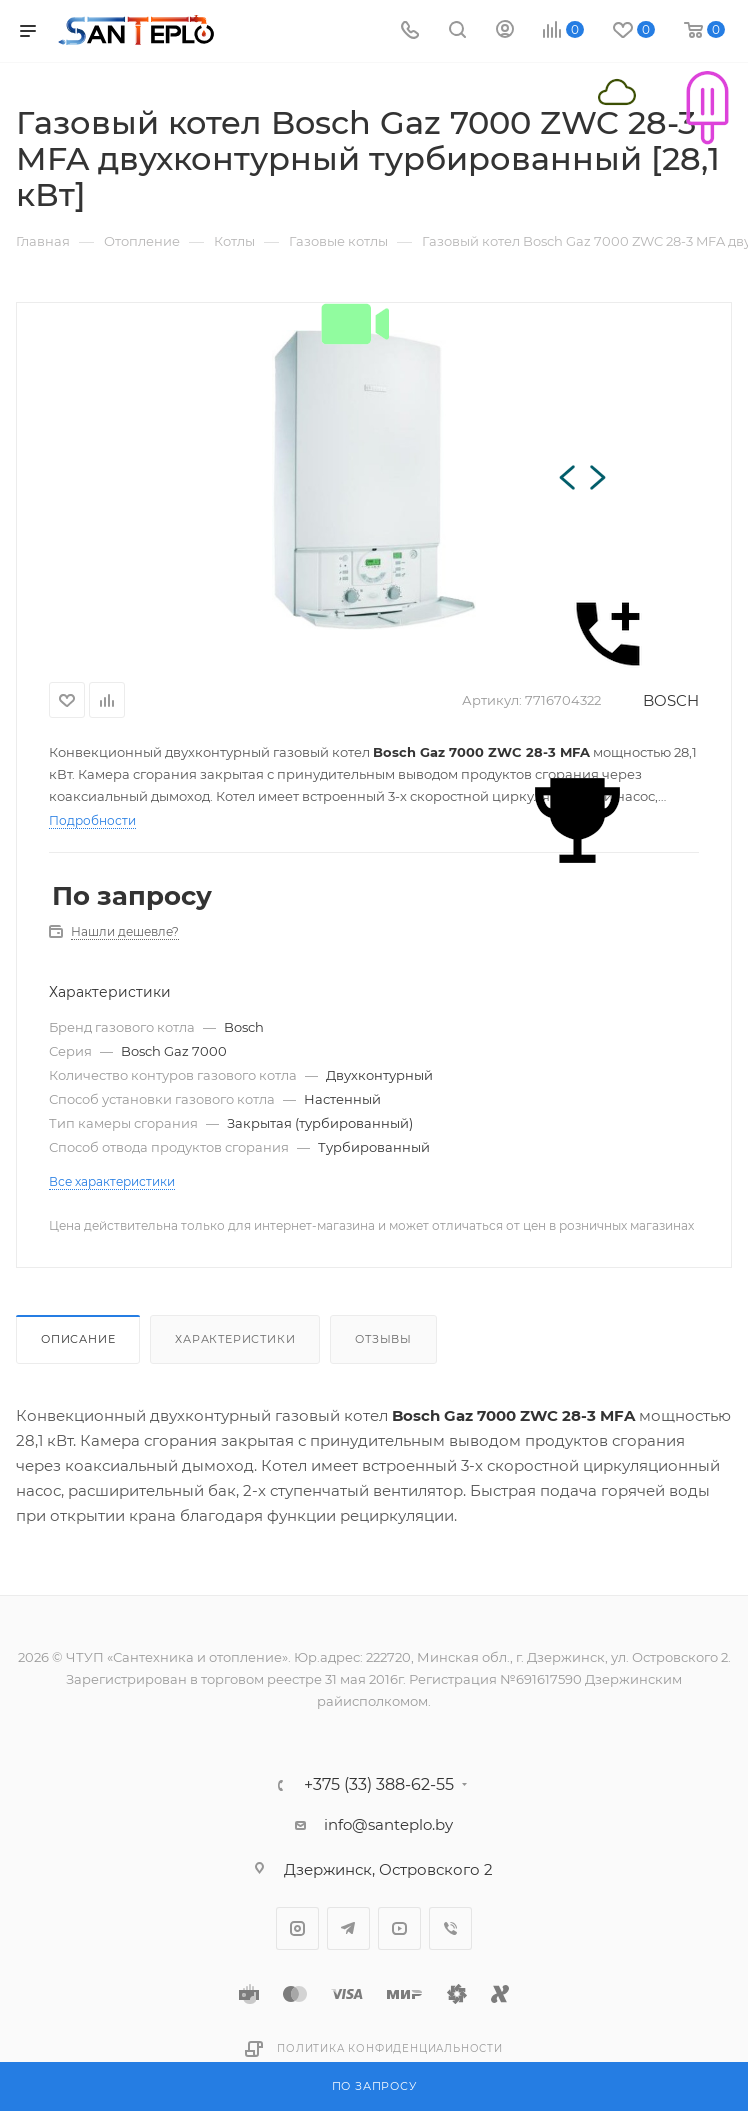  I want to click on add a new contact to your phone, so click(608, 634).